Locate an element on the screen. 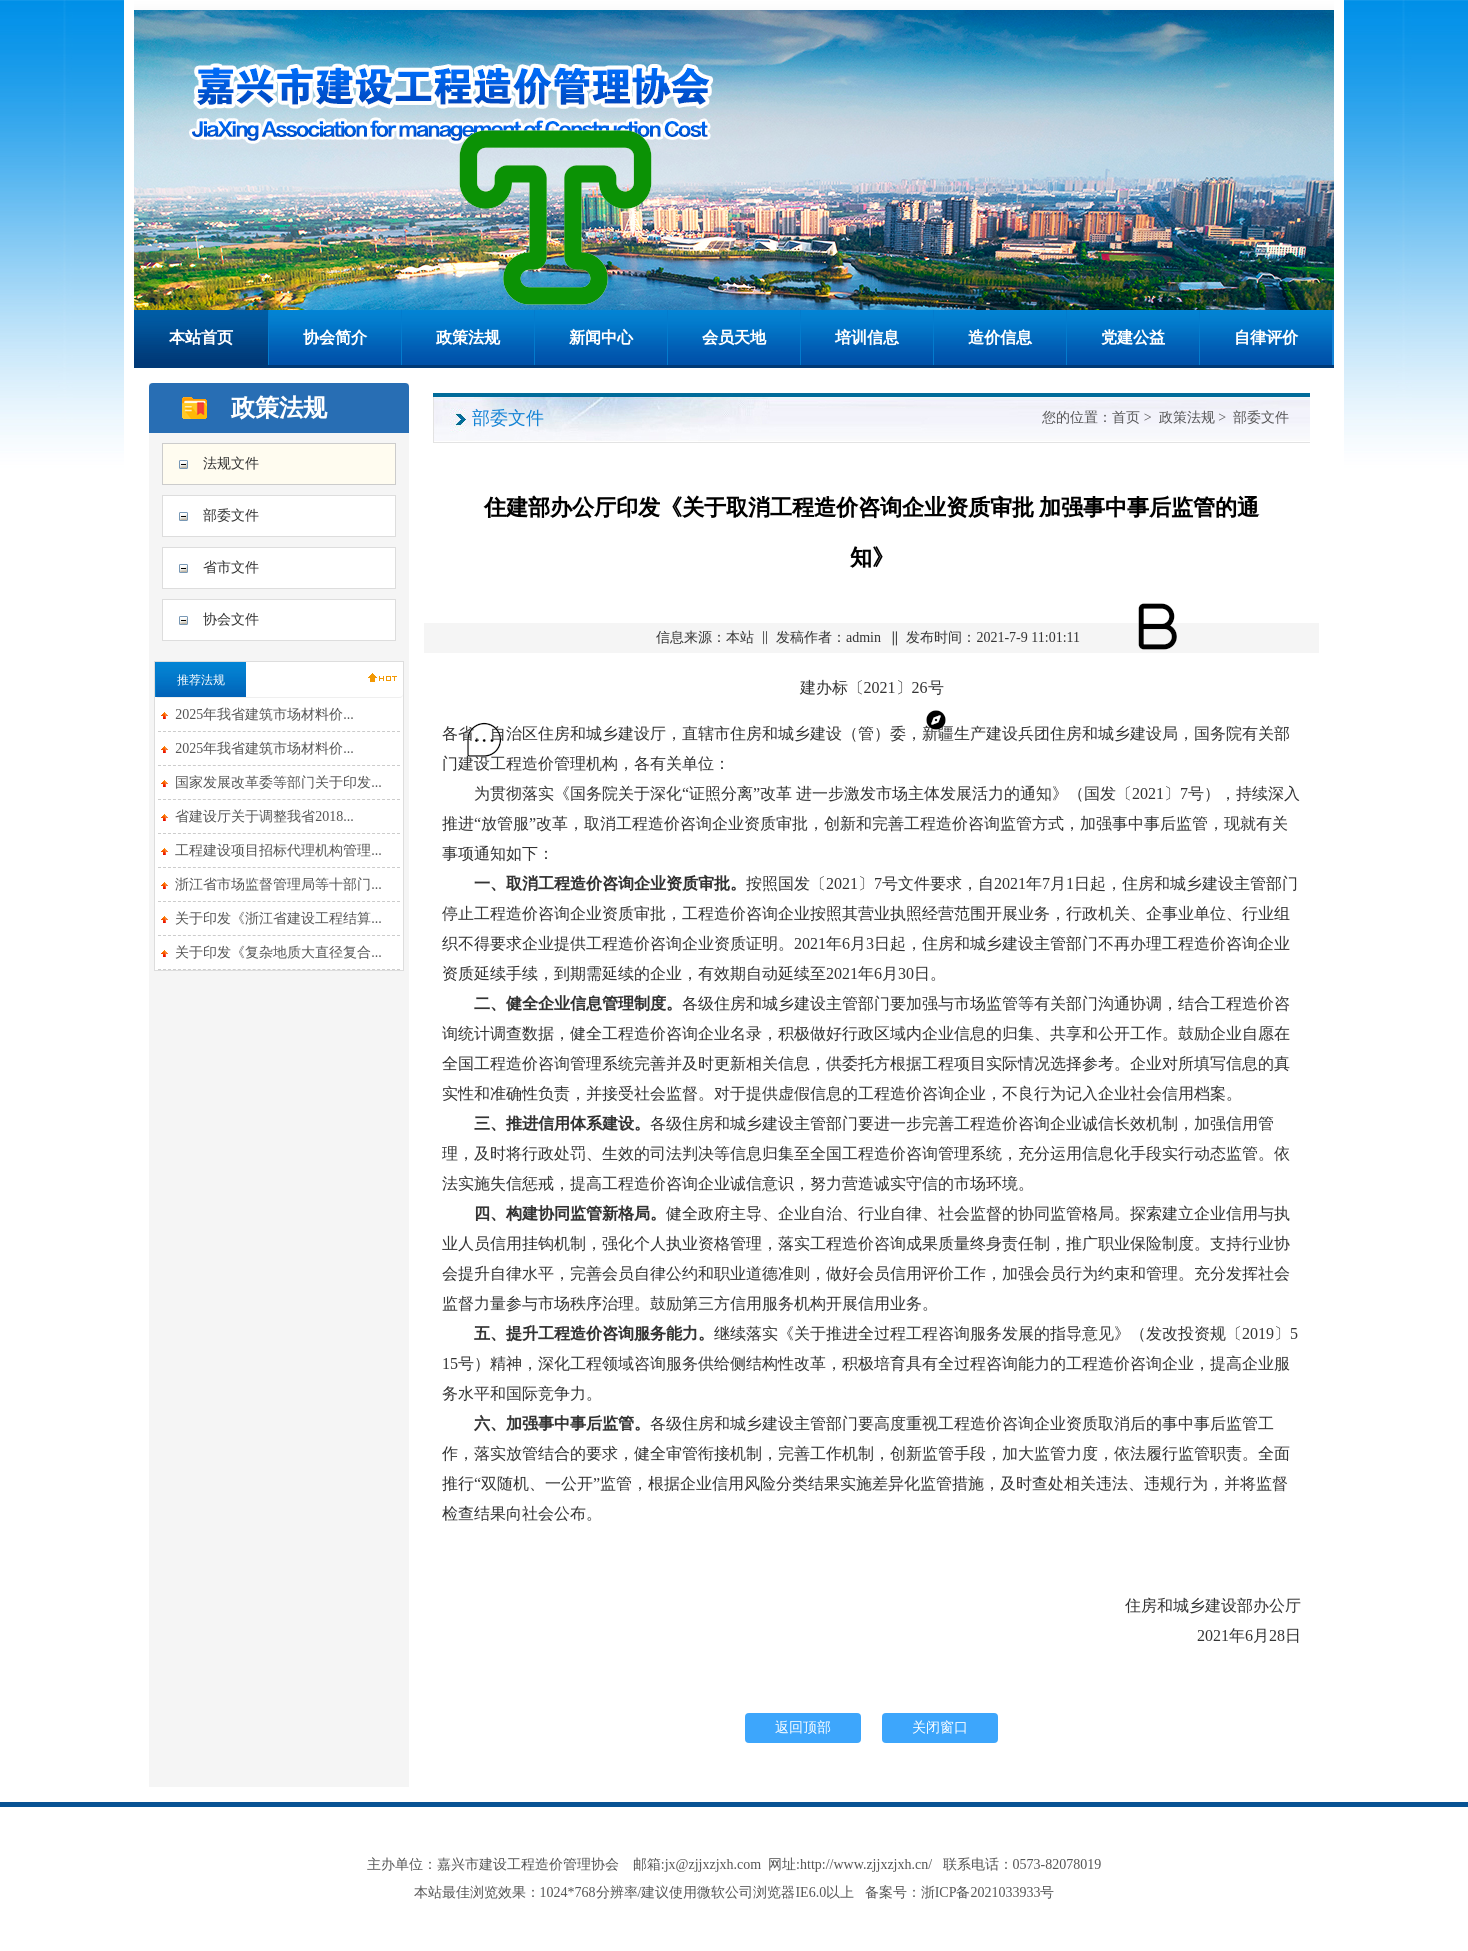 The width and height of the screenshot is (1468, 1951). open chat or messaging is located at coordinates (483, 740).